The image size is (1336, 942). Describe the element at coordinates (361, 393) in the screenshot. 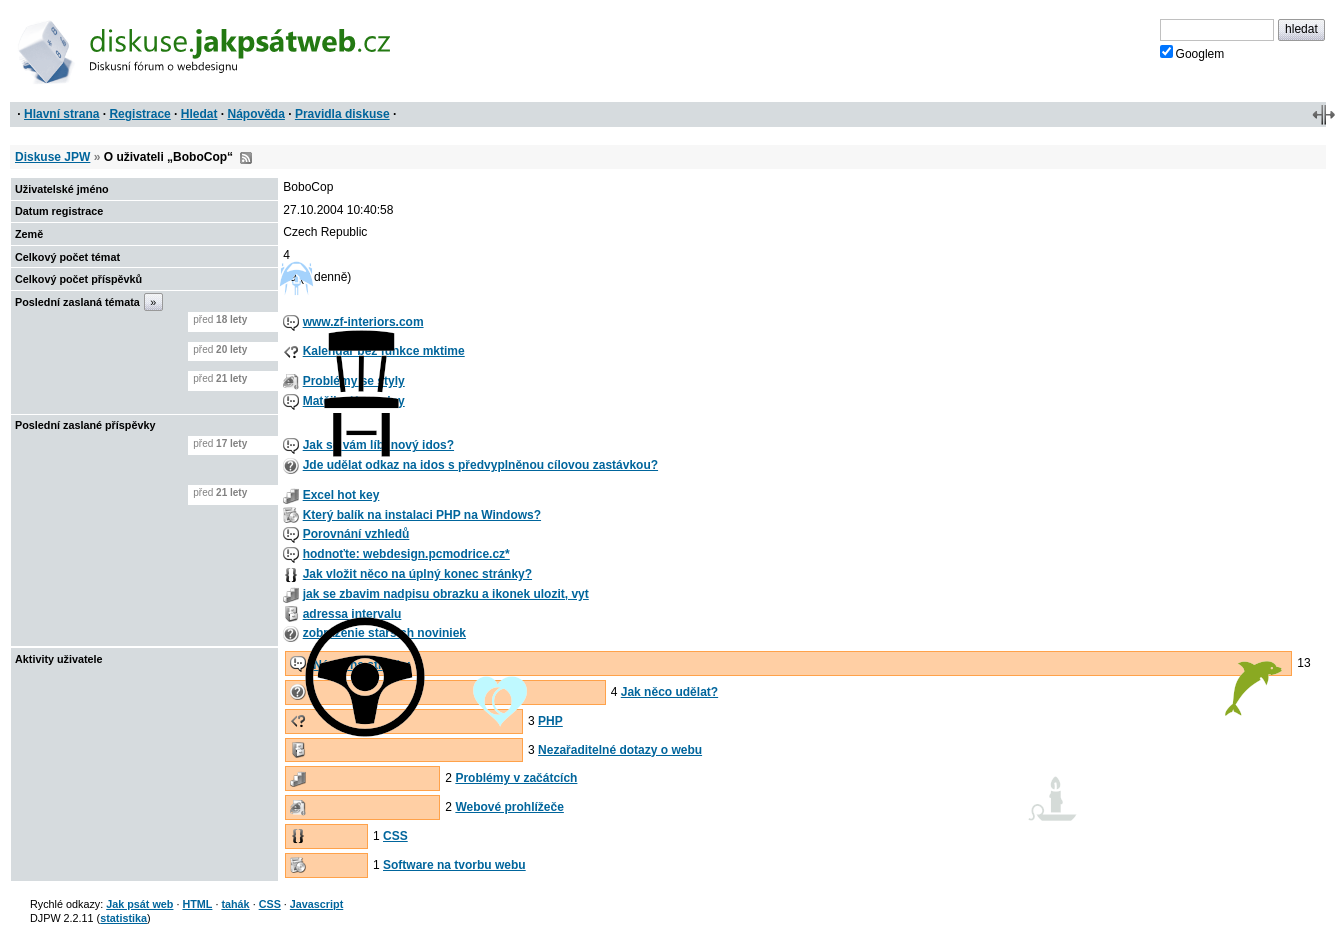

I see `browse furniture items in a game inventory` at that location.